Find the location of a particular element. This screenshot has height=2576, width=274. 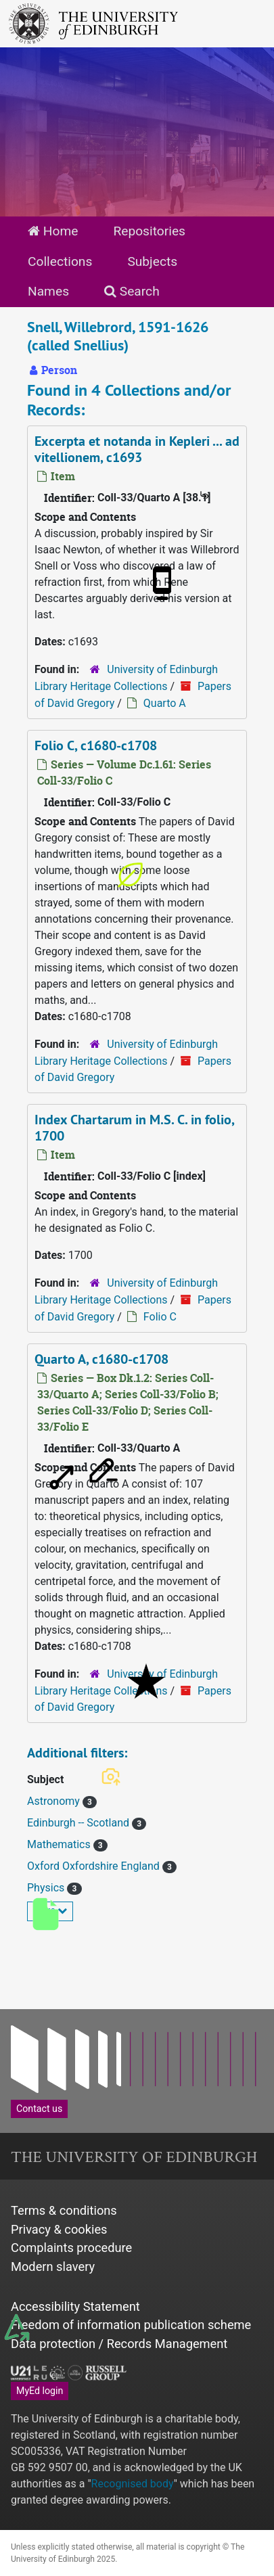

forward or redirect content multiple times is located at coordinates (205, 495).